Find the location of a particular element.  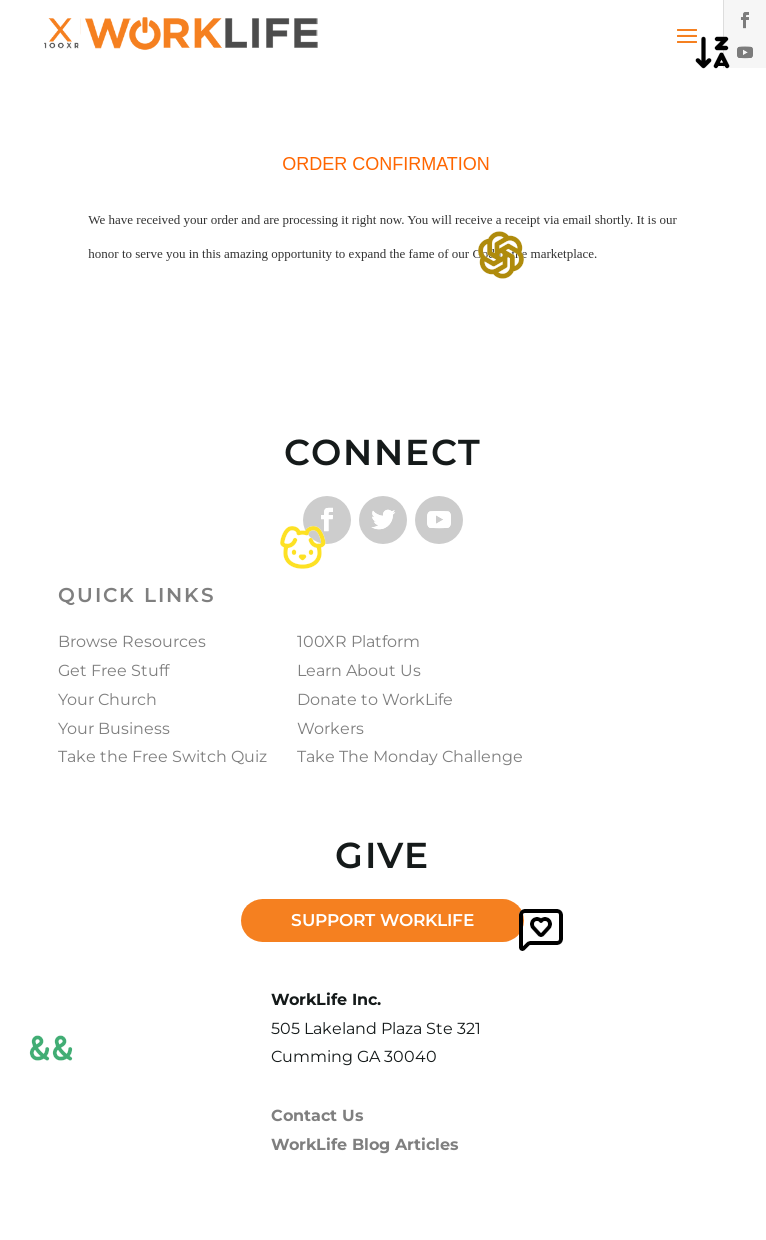

send a like or love reaction in chat is located at coordinates (541, 929).